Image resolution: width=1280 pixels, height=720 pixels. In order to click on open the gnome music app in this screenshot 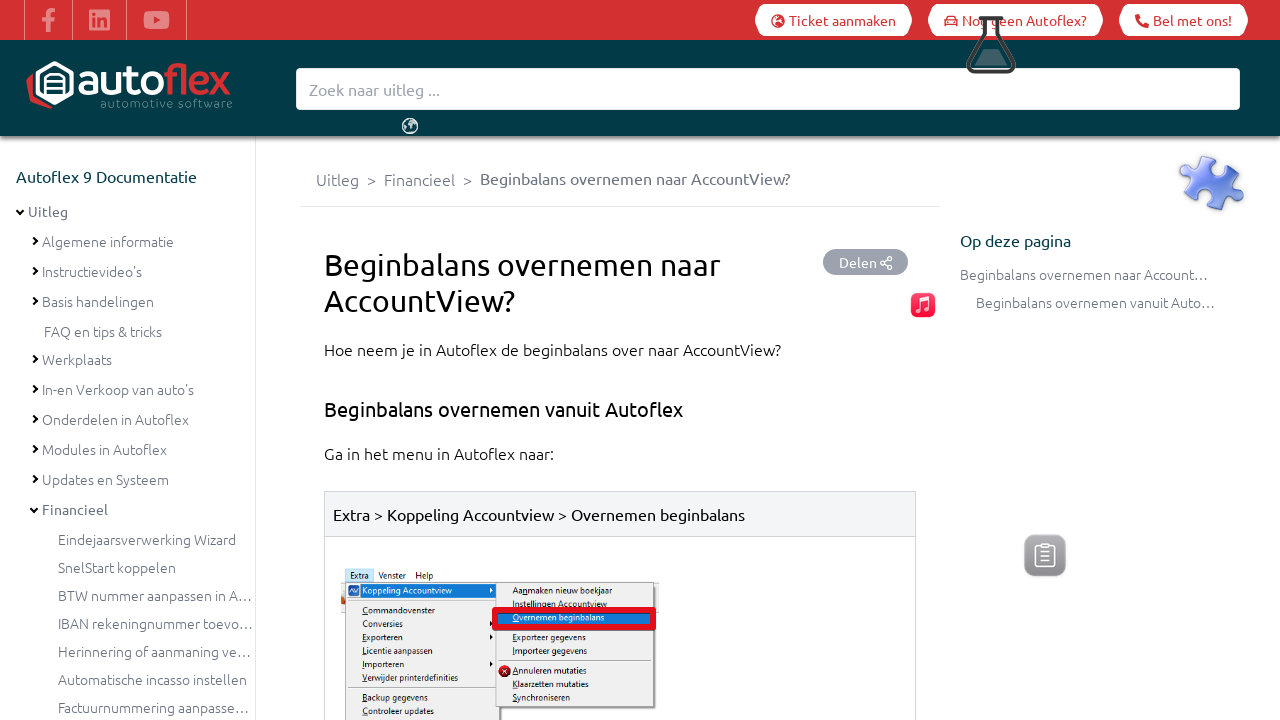, I will do `click(923, 305)`.